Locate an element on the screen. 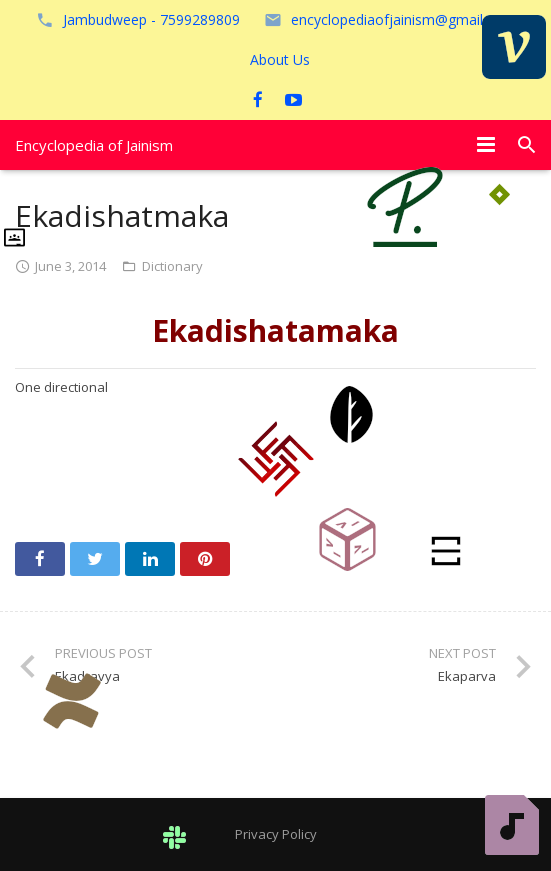 The height and width of the screenshot is (871, 551). open Jira project management is located at coordinates (499, 194).